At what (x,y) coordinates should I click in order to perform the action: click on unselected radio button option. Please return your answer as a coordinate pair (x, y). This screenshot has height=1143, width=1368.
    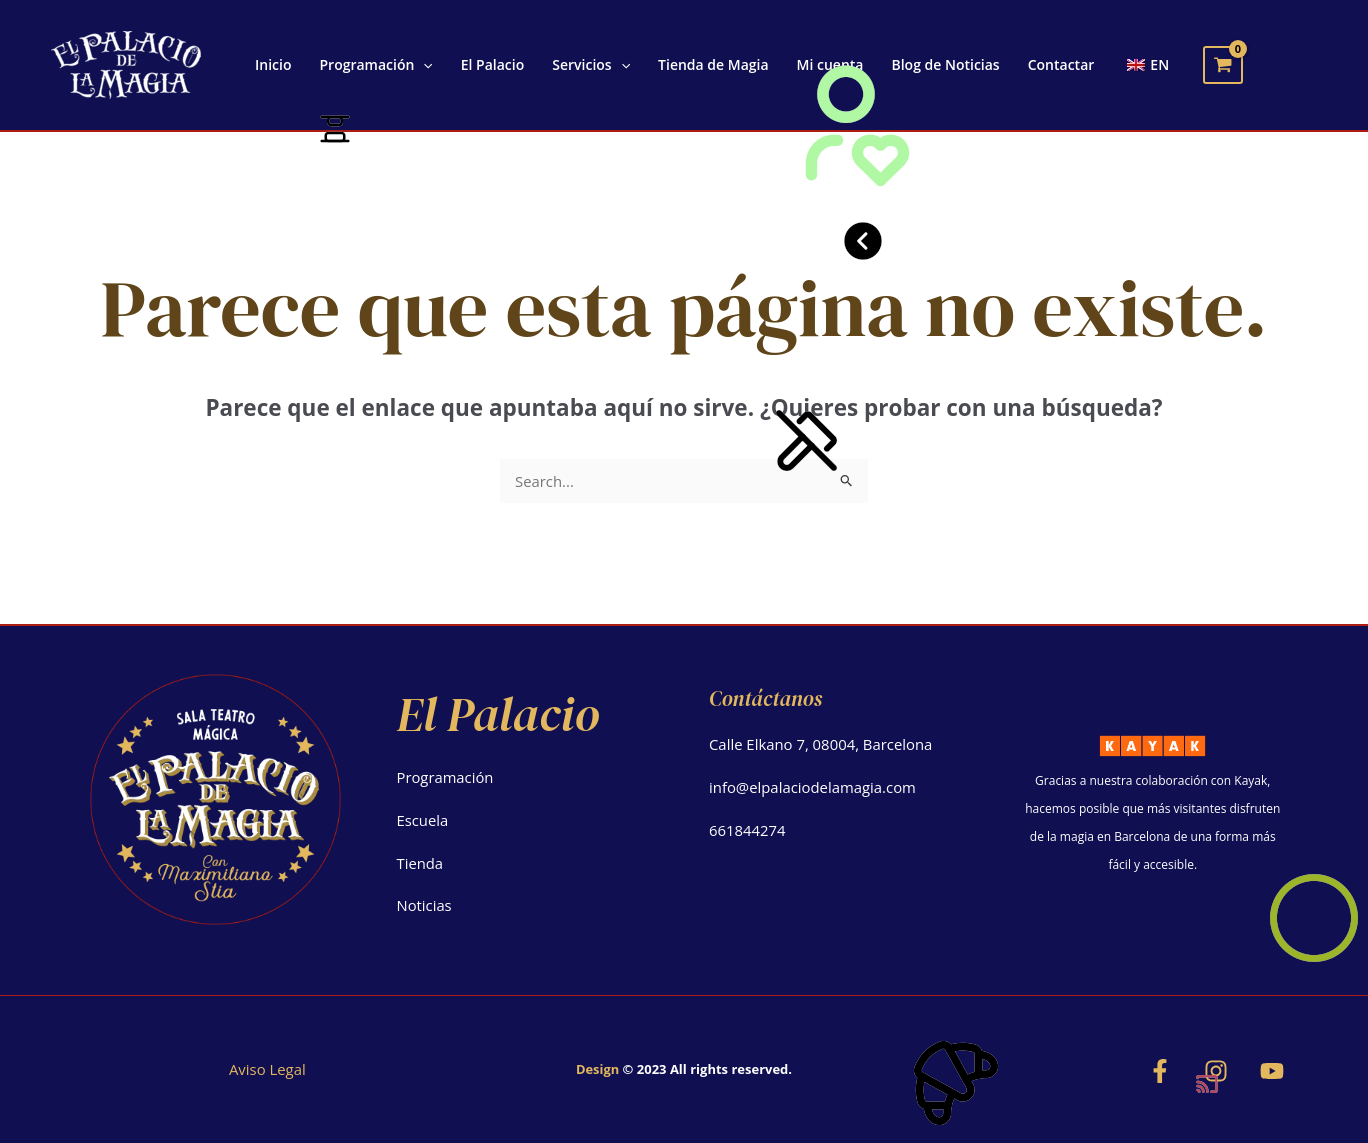
    Looking at the image, I should click on (1314, 918).